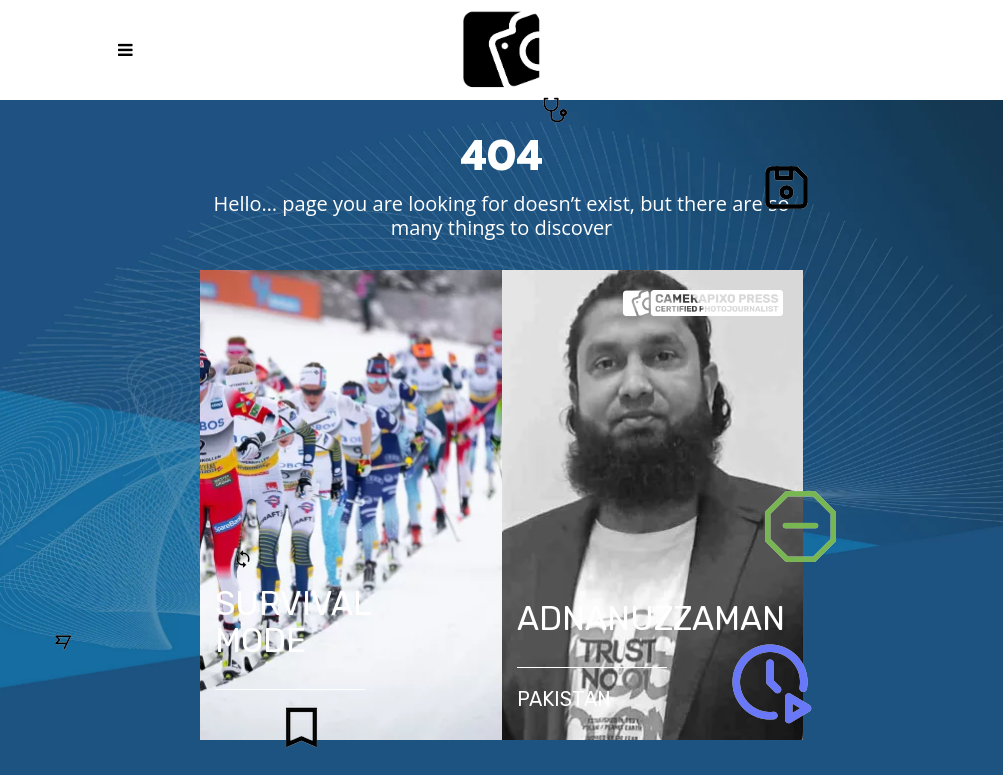 This screenshot has width=1003, height=775. I want to click on start a timer or scheduled task, so click(770, 682).